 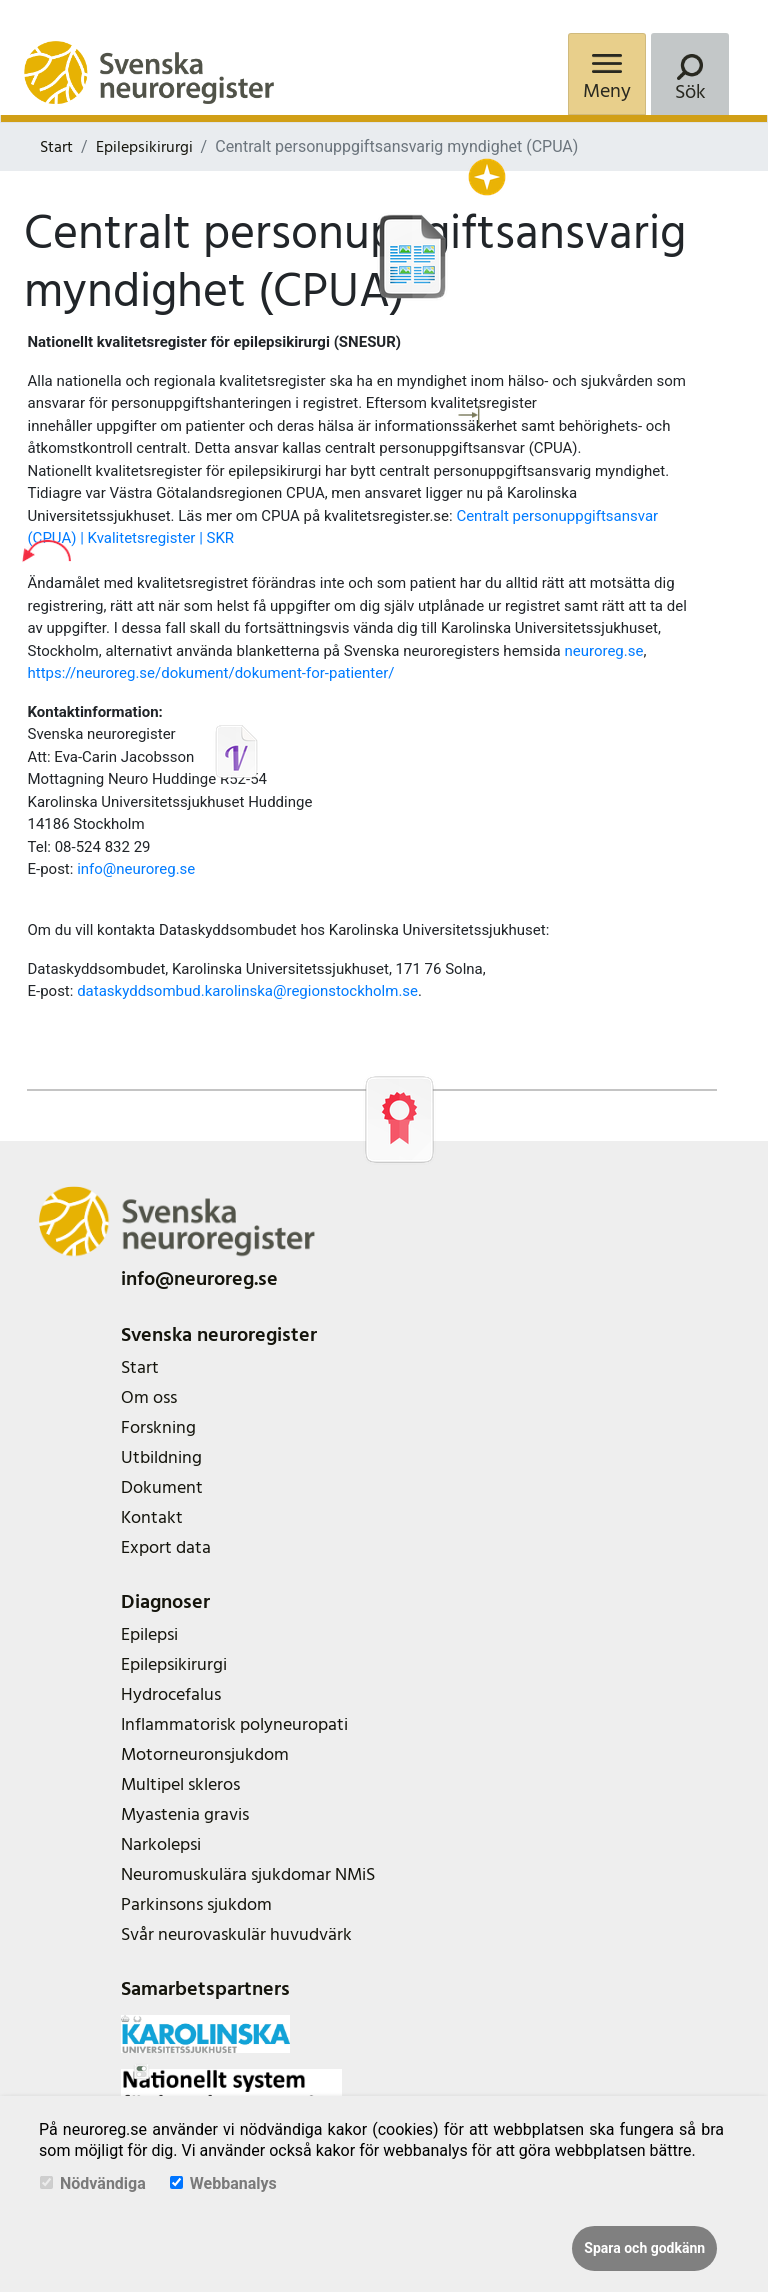 I want to click on open unity tweak tool settings, so click(x=141, y=2071).